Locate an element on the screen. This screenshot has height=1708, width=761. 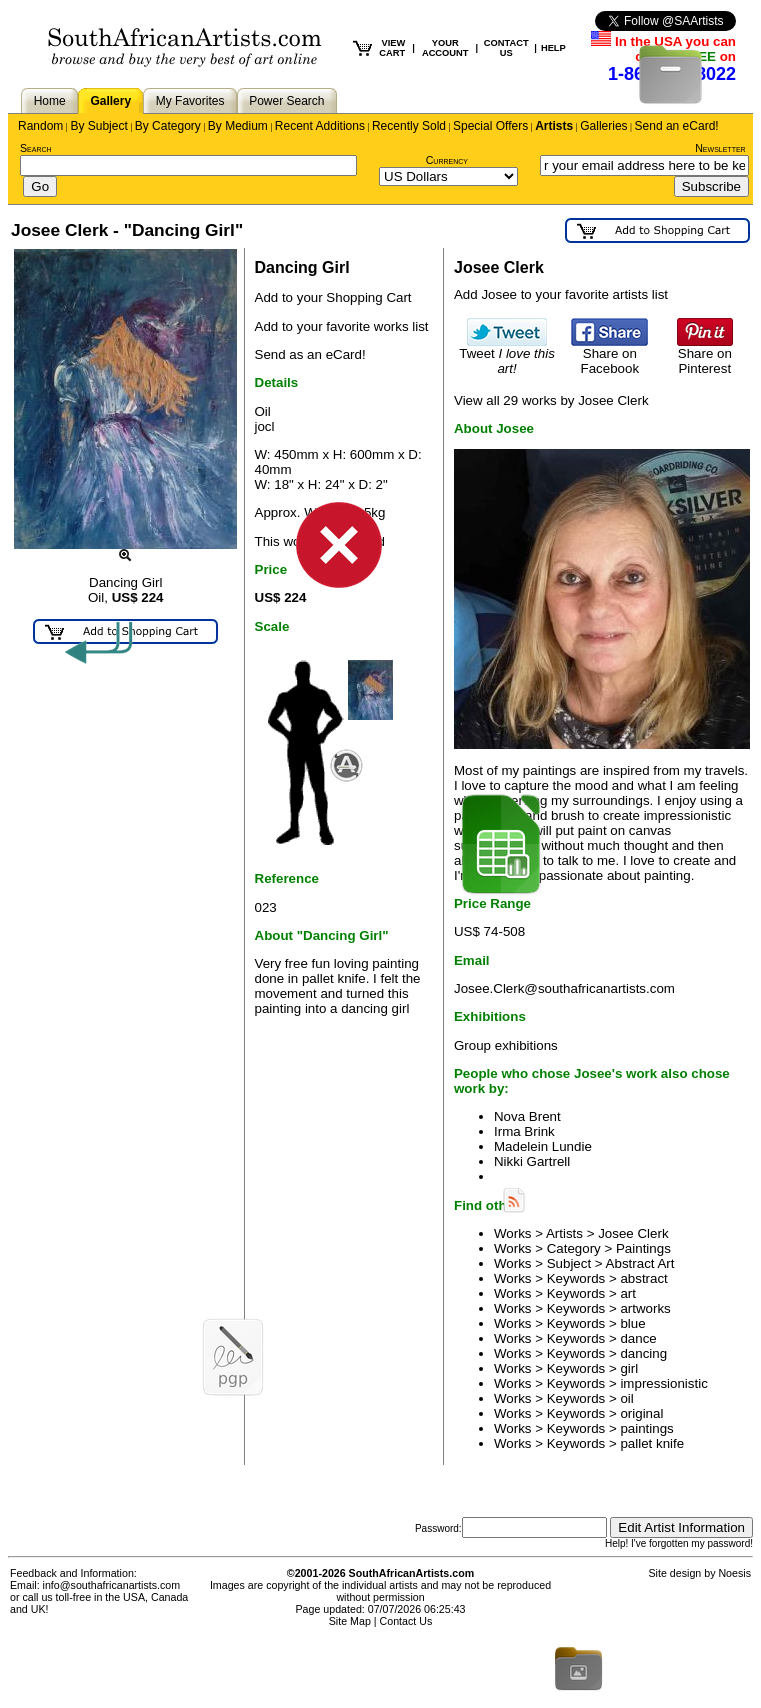
reply all to an email message is located at coordinates (97, 642).